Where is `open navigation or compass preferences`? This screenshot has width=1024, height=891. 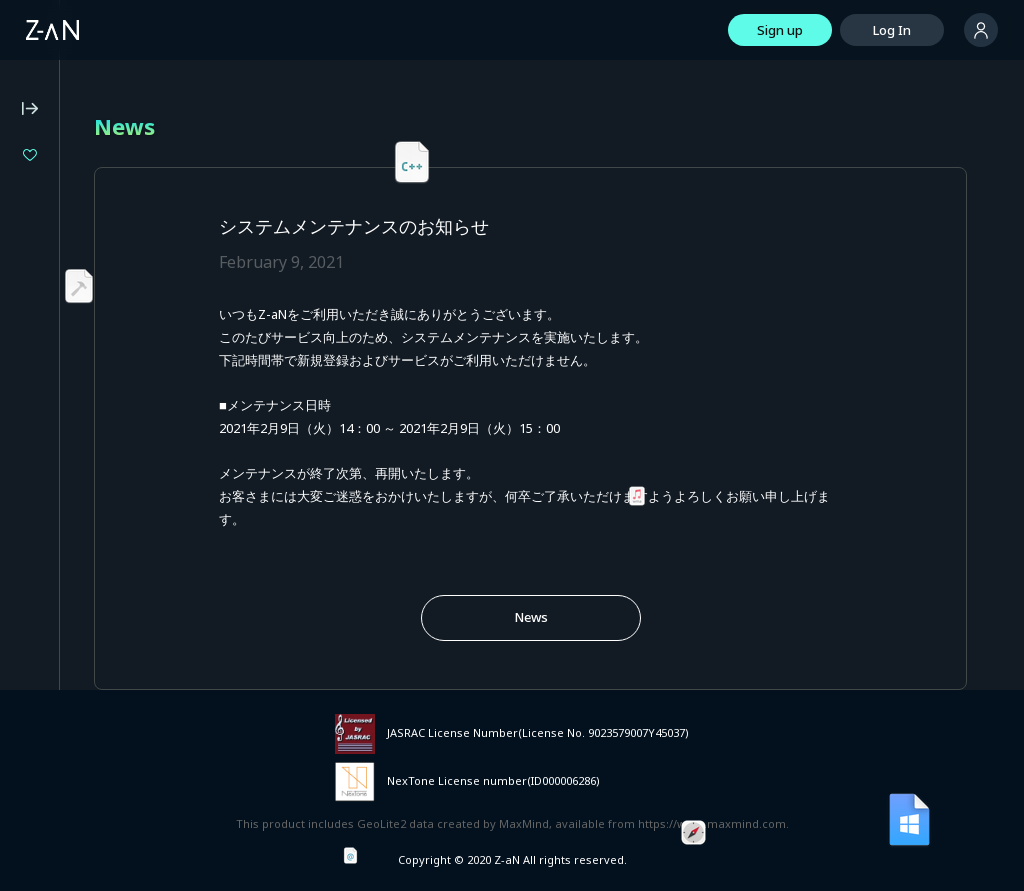
open navigation or compass preferences is located at coordinates (693, 832).